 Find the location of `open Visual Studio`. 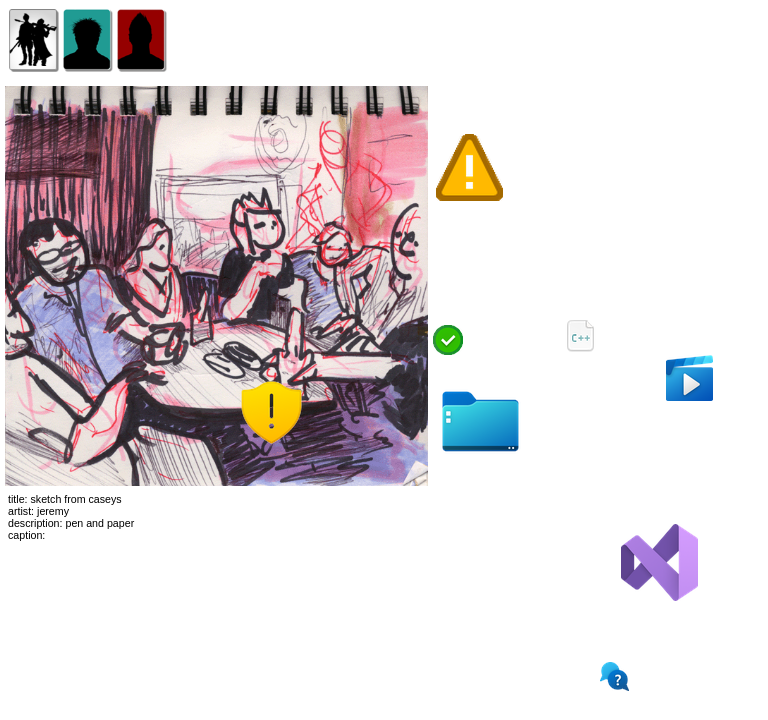

open Visual Studio is located at coordinates (659, 562).